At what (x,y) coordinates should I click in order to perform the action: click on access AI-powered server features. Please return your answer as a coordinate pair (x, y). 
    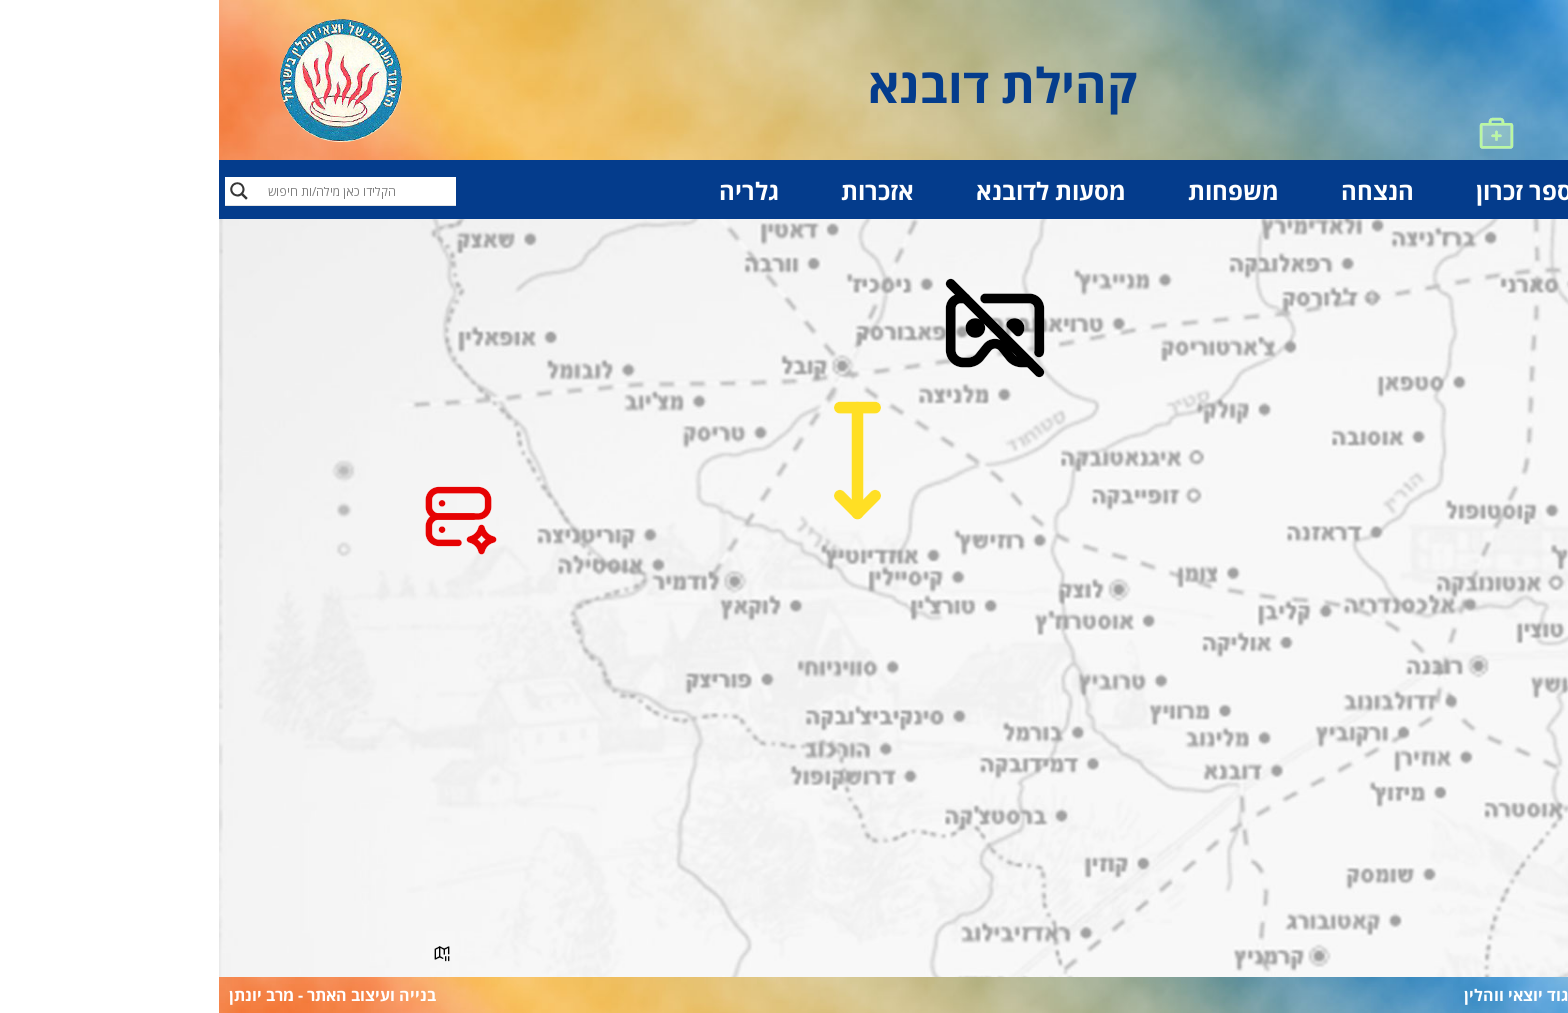
    Looking at the image, I should click on (458, 516).